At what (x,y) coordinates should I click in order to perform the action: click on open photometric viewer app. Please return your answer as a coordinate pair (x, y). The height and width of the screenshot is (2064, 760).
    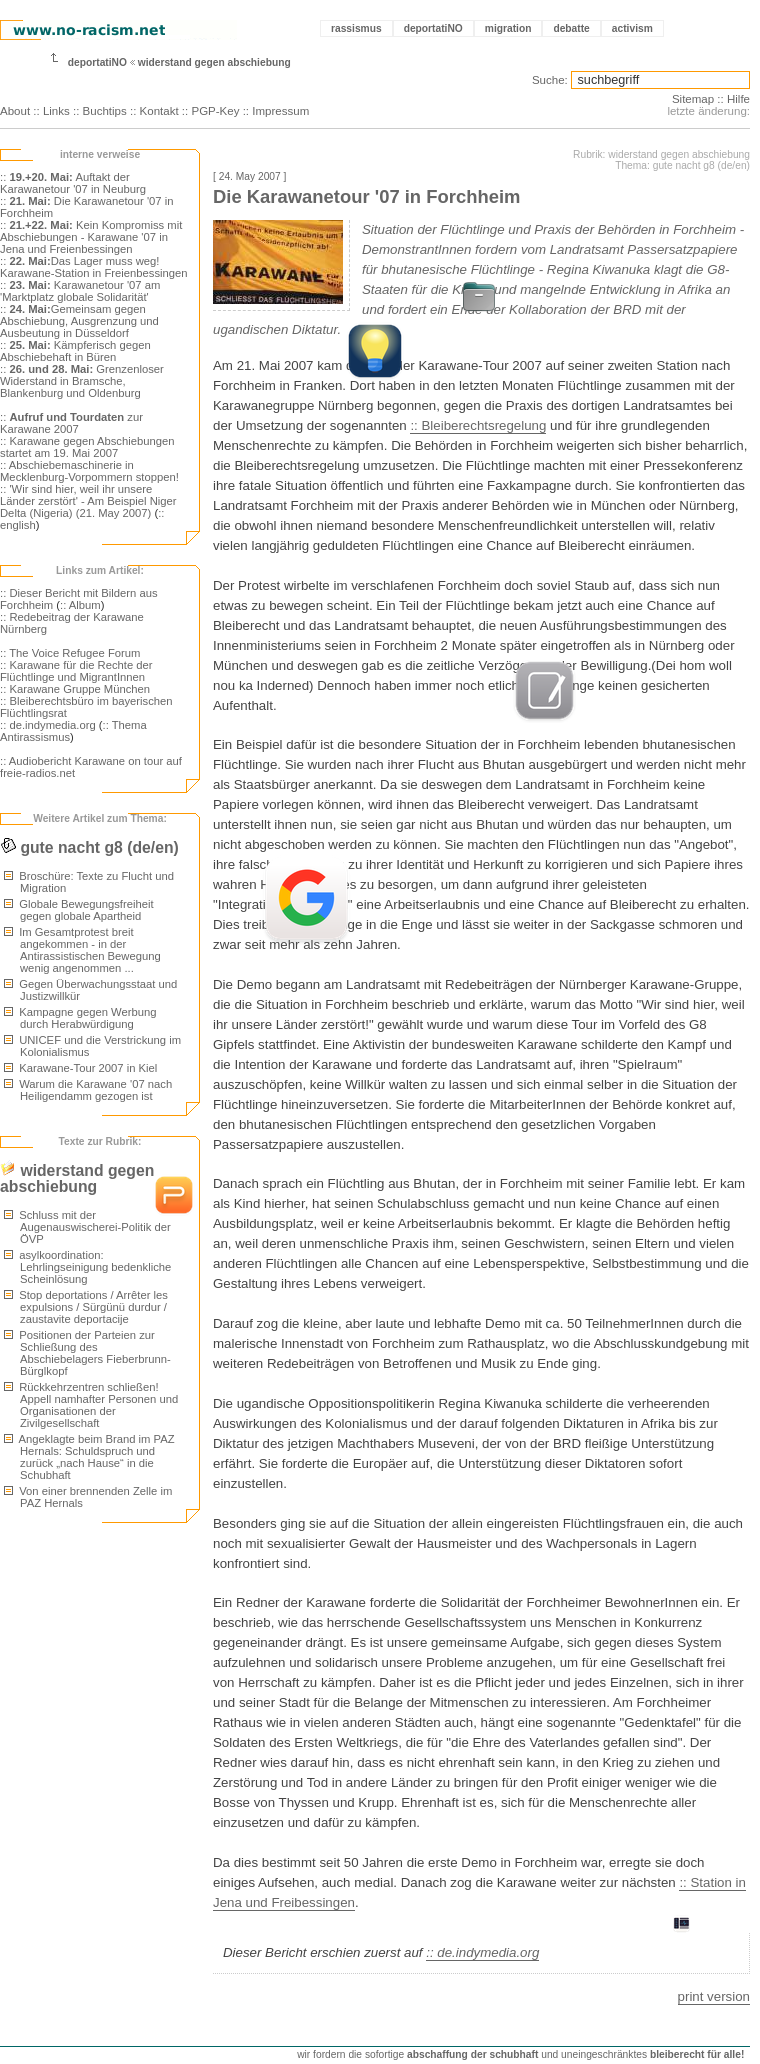
    Looking at the image, I should click on (375, 351).